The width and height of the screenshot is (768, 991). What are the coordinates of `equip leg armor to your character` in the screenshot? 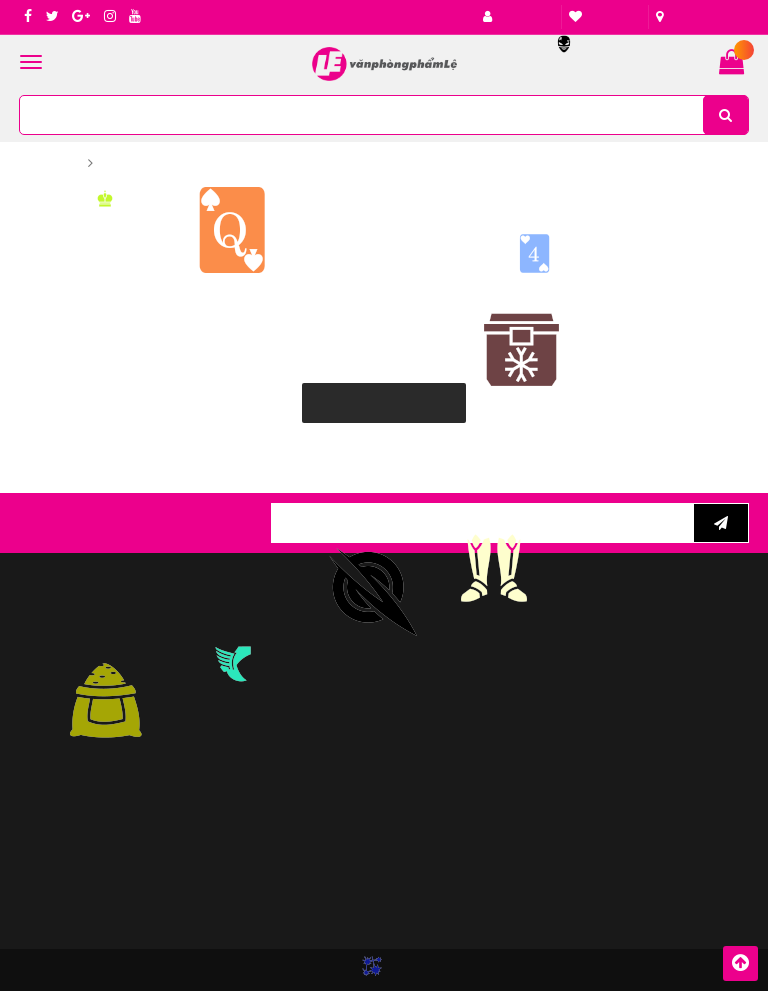 It's located at (494, 568).